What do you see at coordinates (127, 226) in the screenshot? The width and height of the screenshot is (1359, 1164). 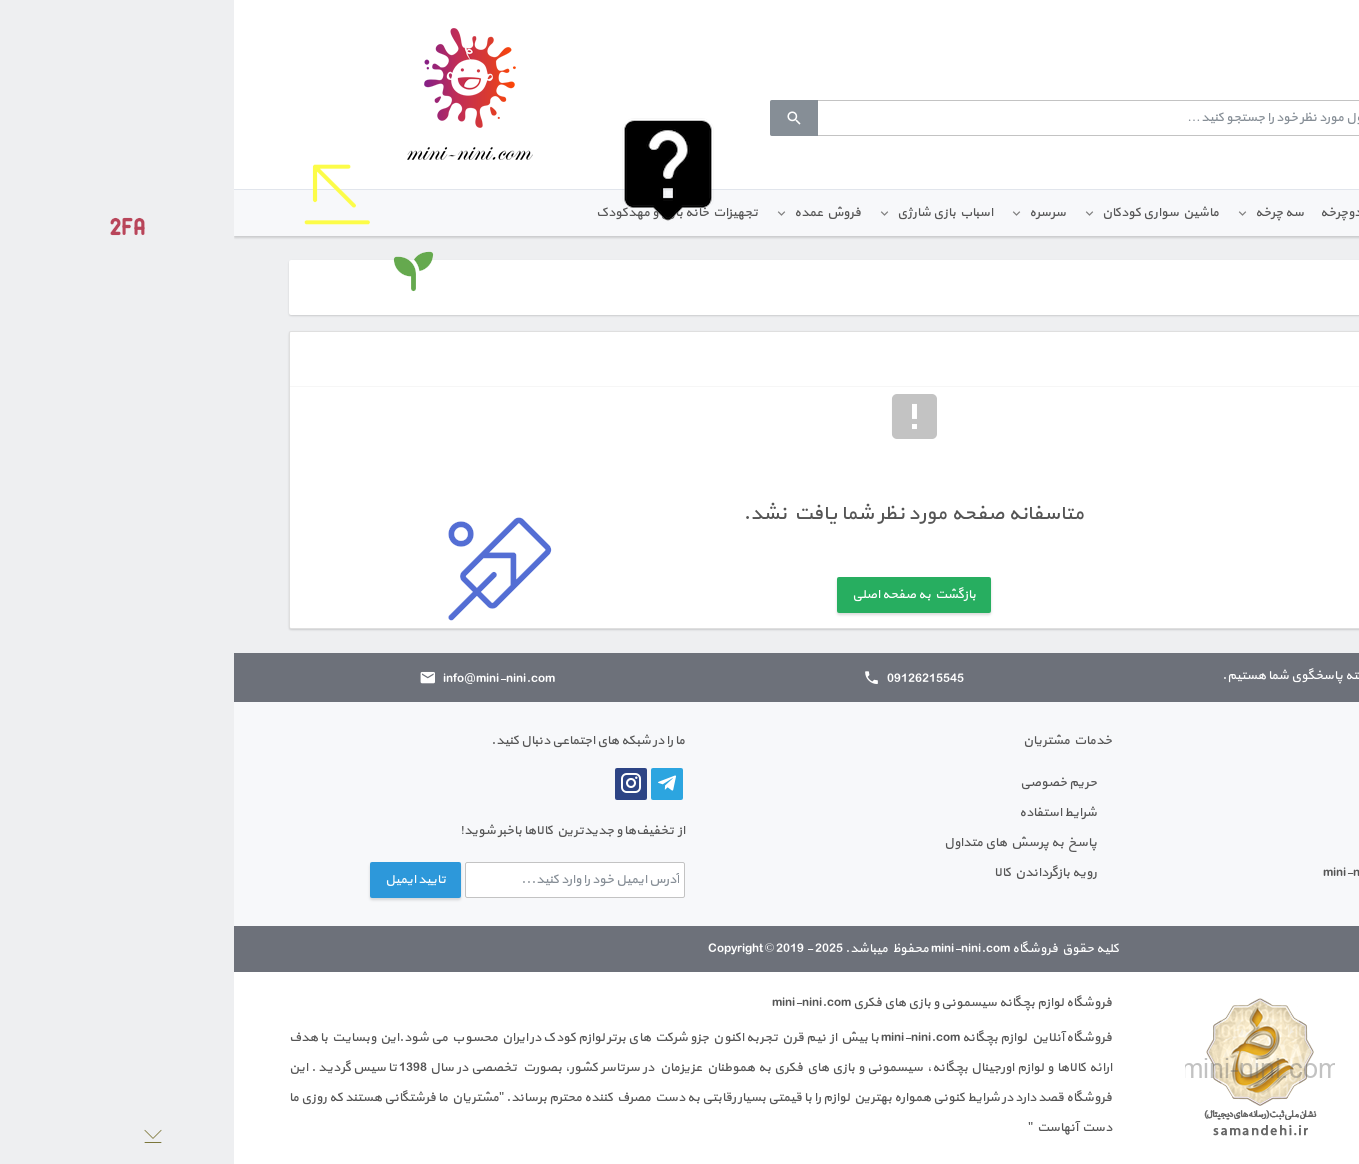 I see `enable two-factor authentication` at bounding box center [127, 226].